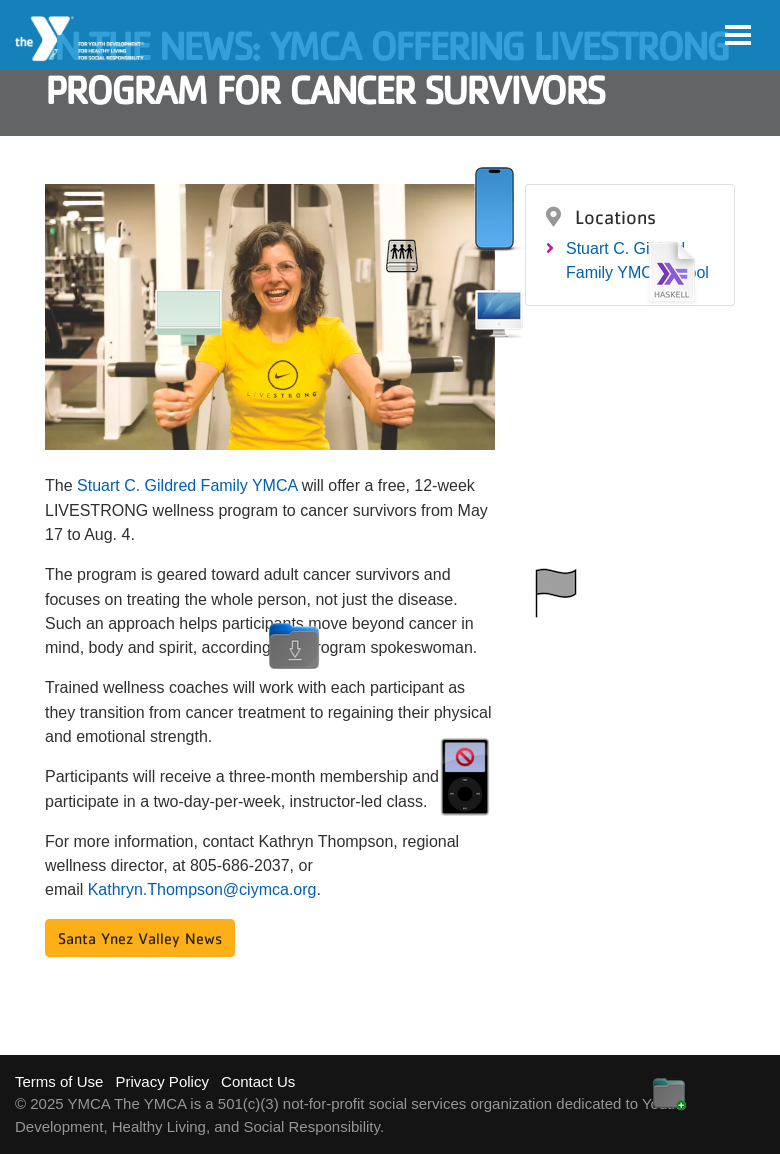  I want to click on a haskell source code file, so click(672, 273).